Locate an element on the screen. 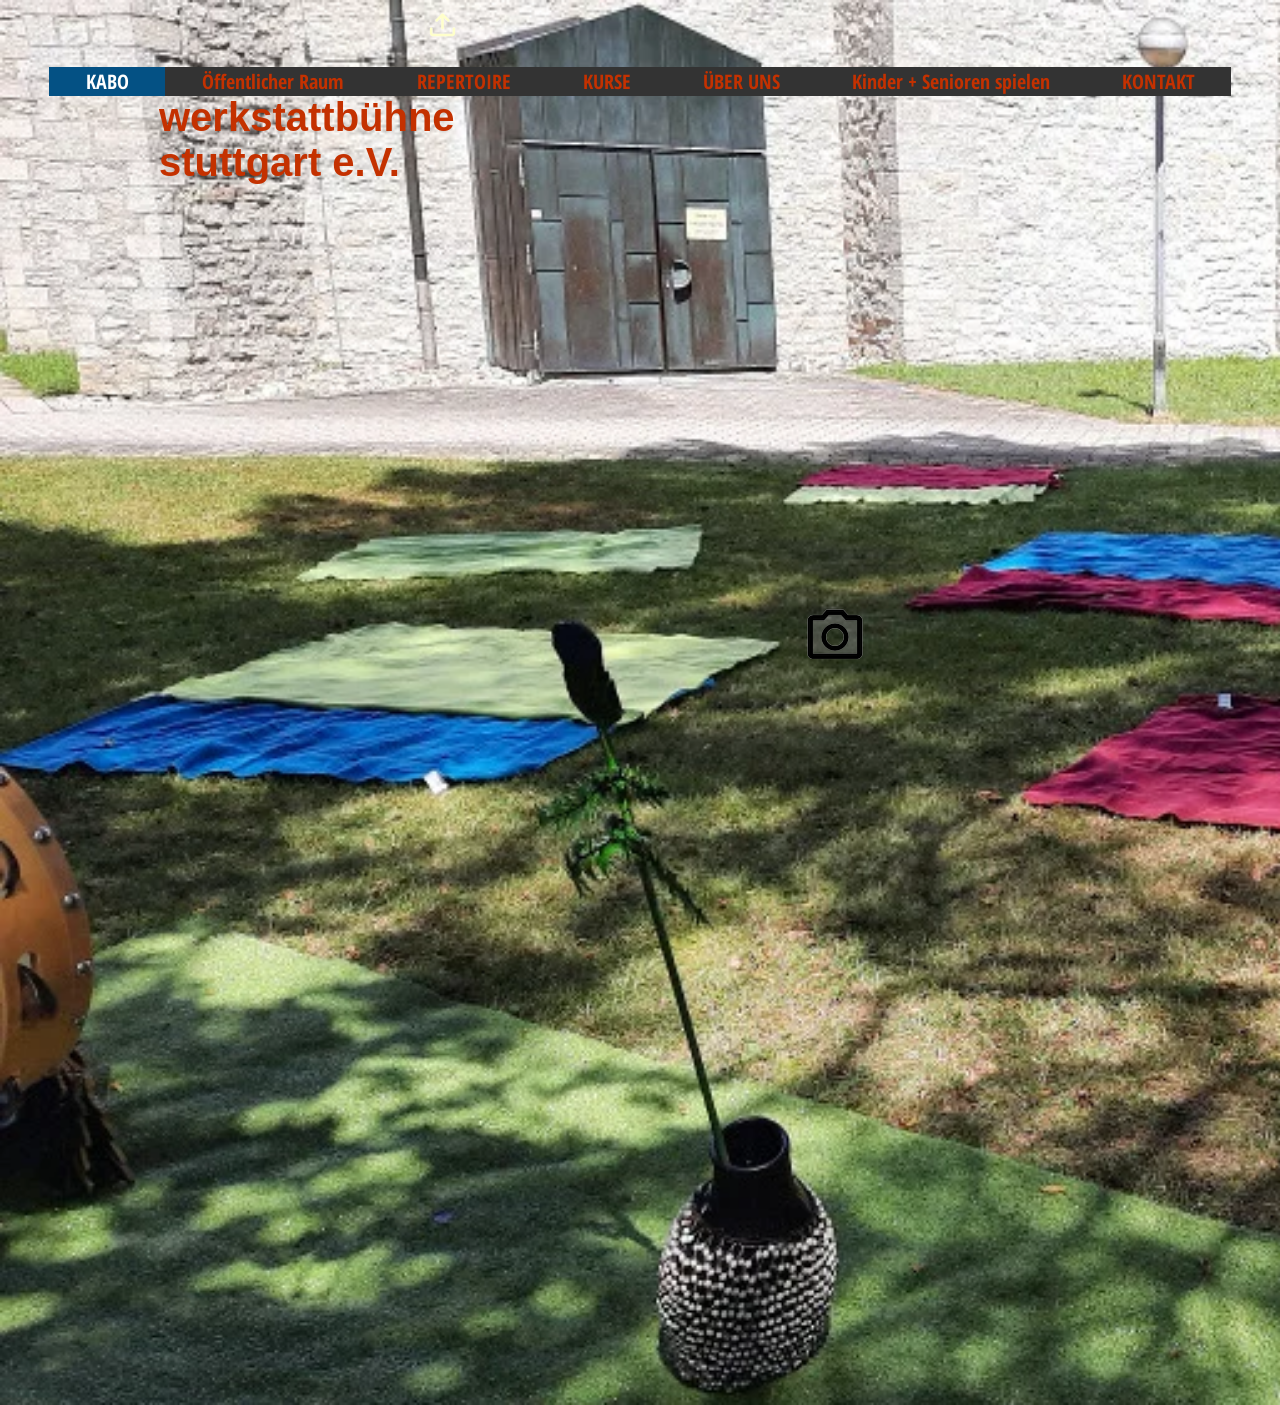 The width and height of the screenshot is (1280, 1405). upload a file or document is located at coordinates (442, 25).